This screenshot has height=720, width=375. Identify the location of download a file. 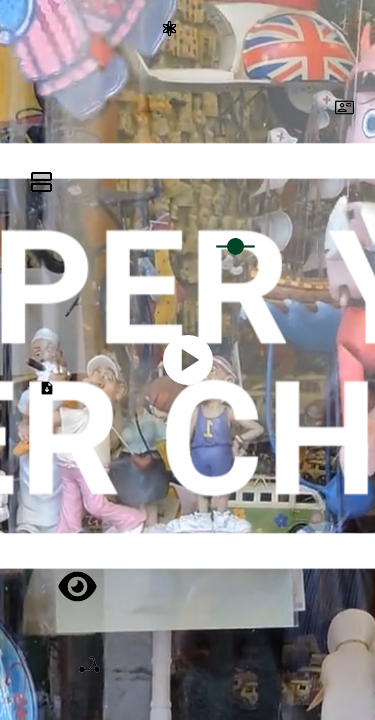
(47, 388).